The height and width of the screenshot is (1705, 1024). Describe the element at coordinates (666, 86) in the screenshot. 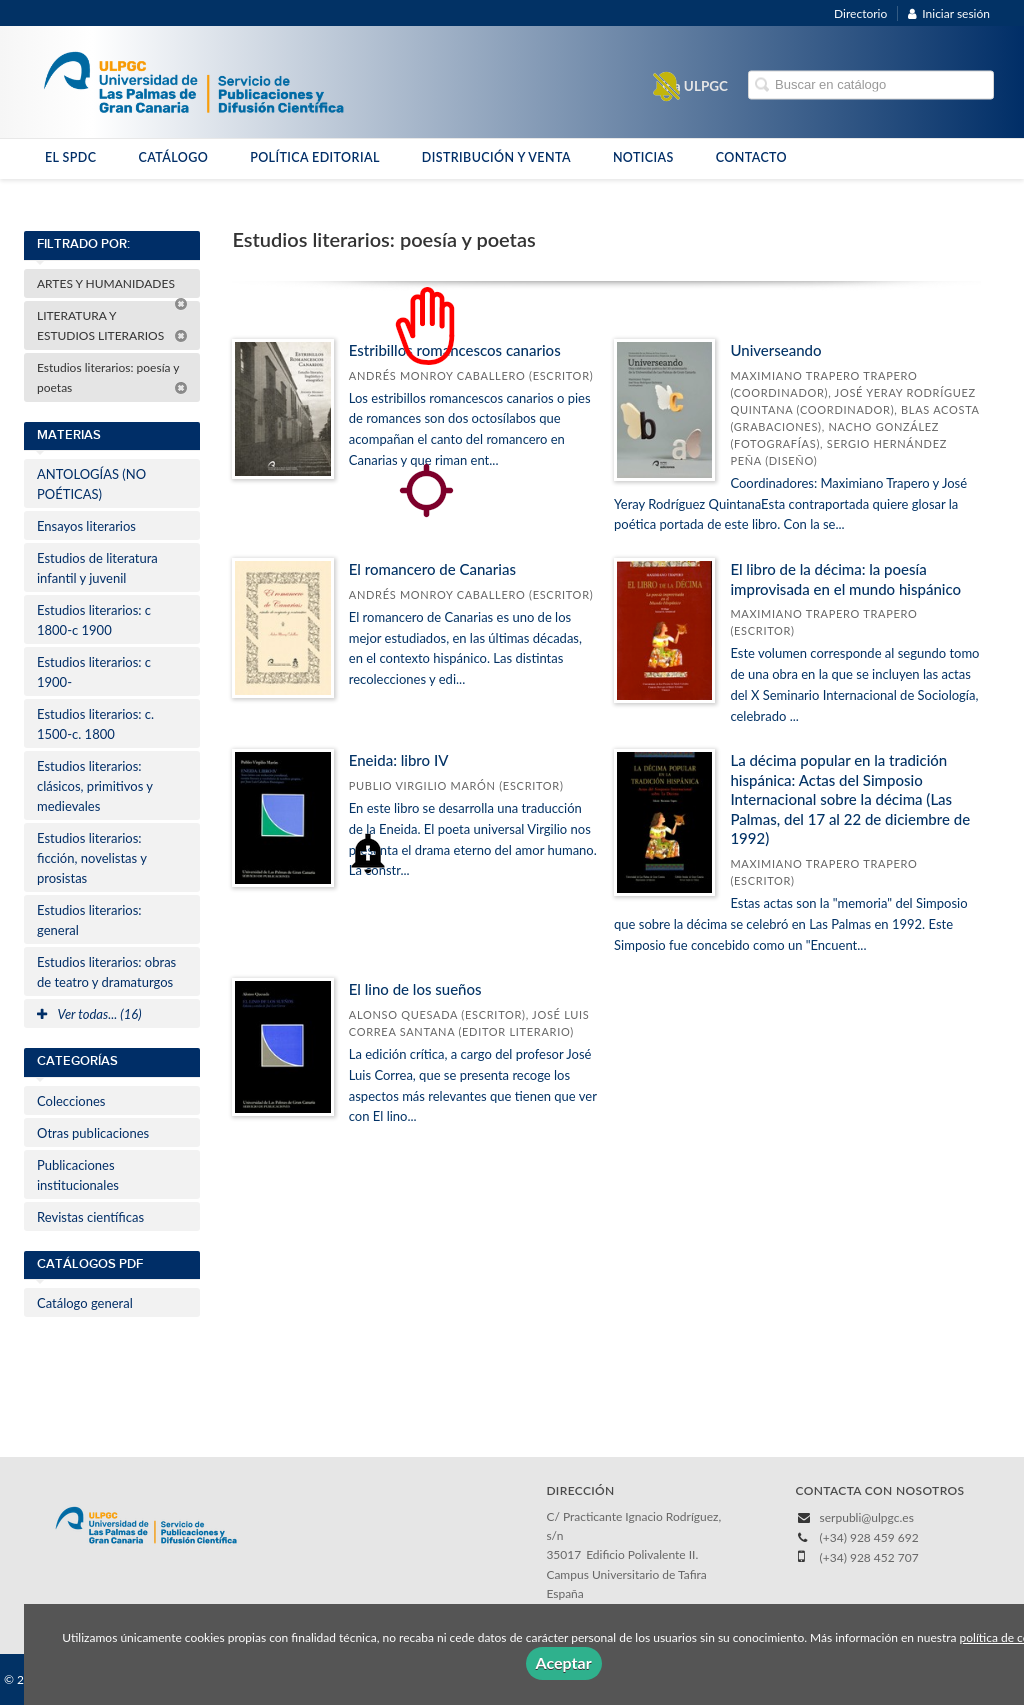

I see `mute notifications` at that location.